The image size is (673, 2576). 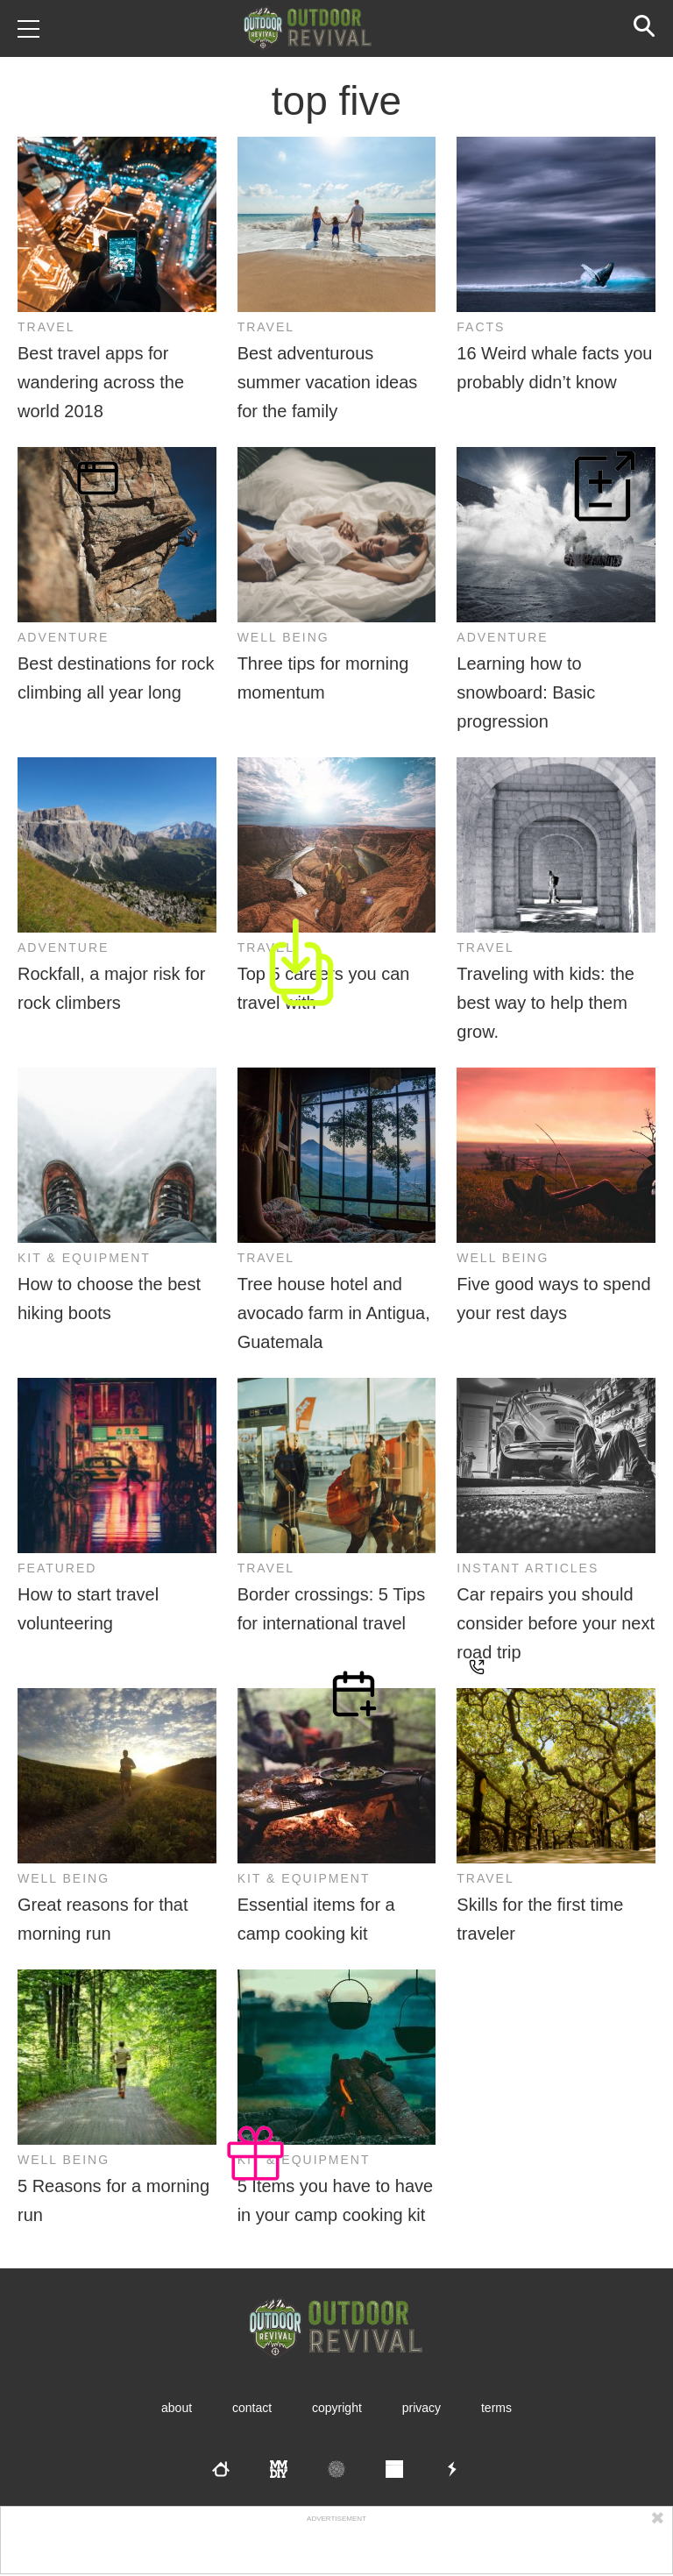 What do you see at coordinates (301, 962) in the screenshot?
I see `download multiple files` at bounding box center [301, 962].